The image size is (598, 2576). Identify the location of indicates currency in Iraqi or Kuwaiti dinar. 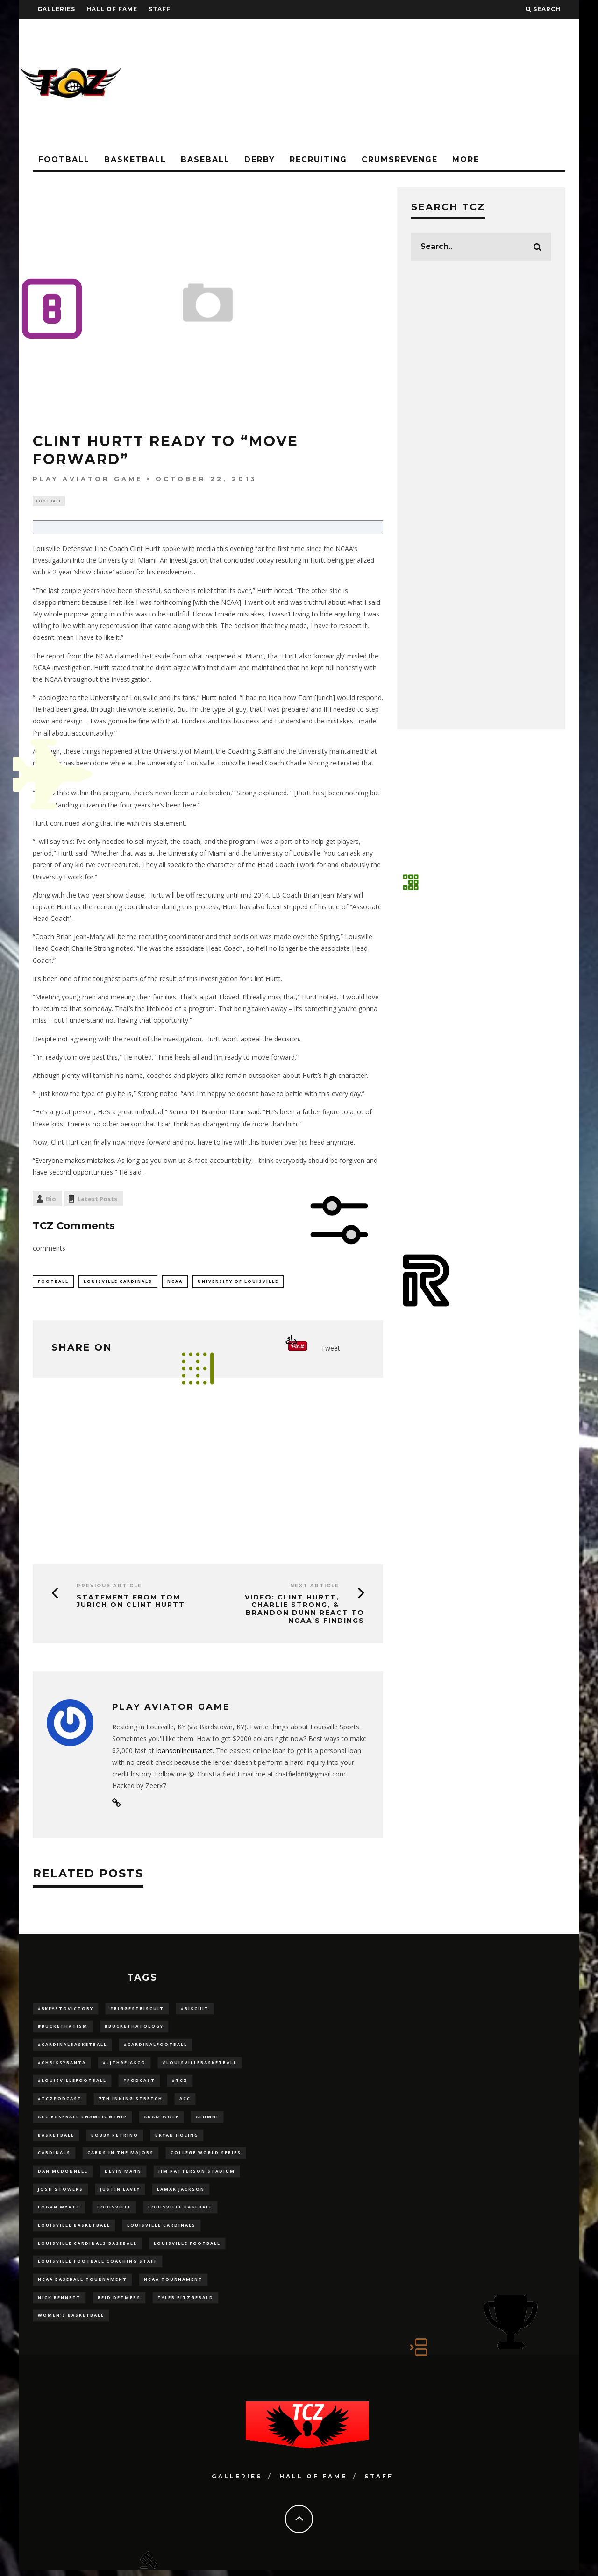
(291, 1340).